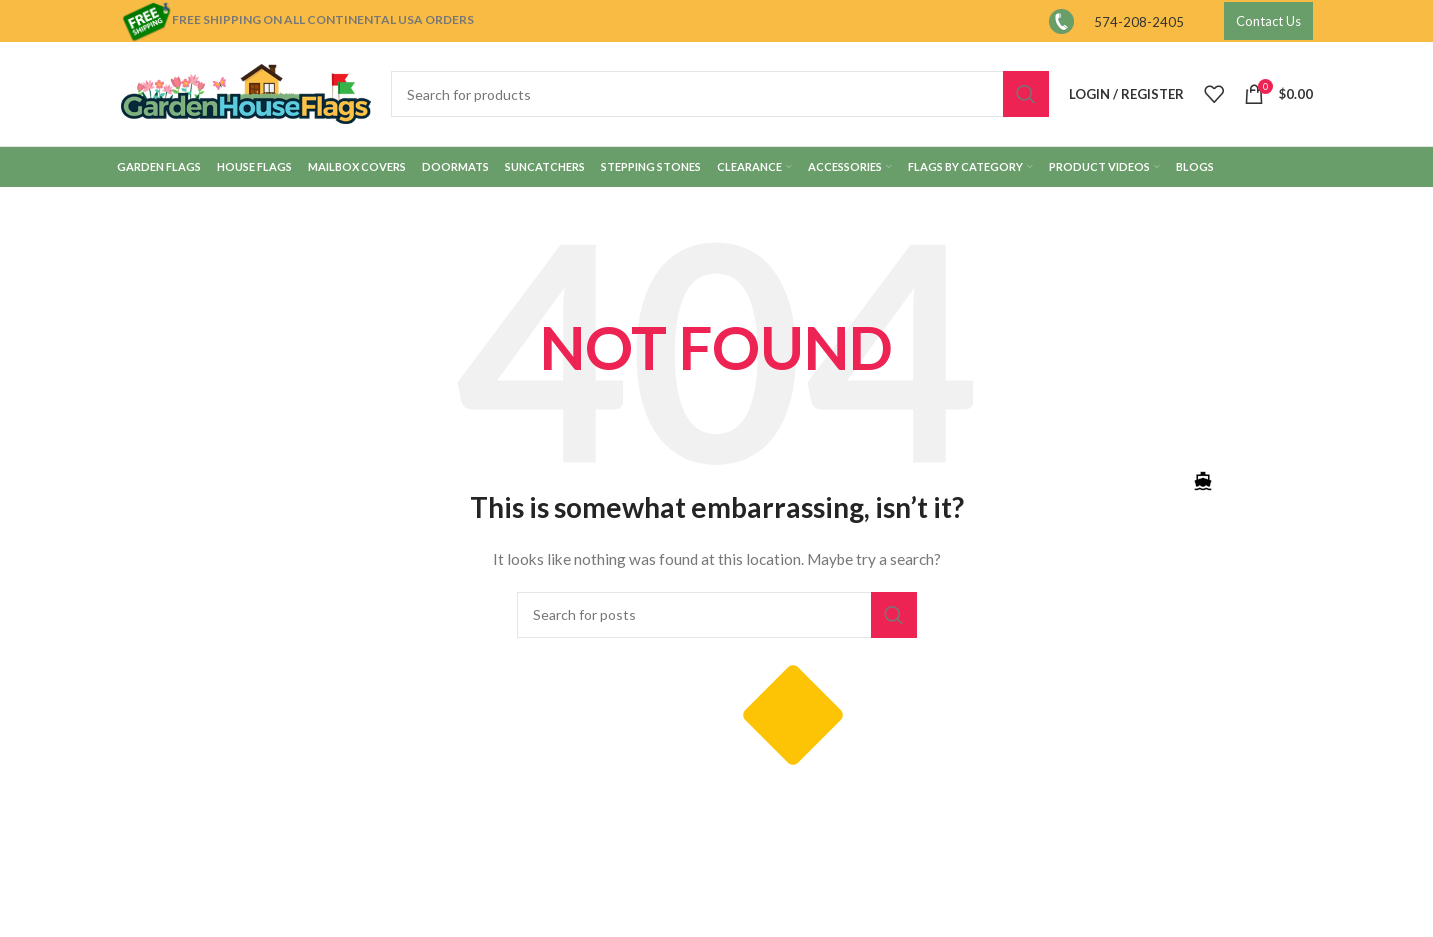 This screenshot has height=937, width=1433. What do you see at coordinates (1203, 481) in the screenshot?
I see `get directions by ferry or boat` at bounding box center [1203, 481].